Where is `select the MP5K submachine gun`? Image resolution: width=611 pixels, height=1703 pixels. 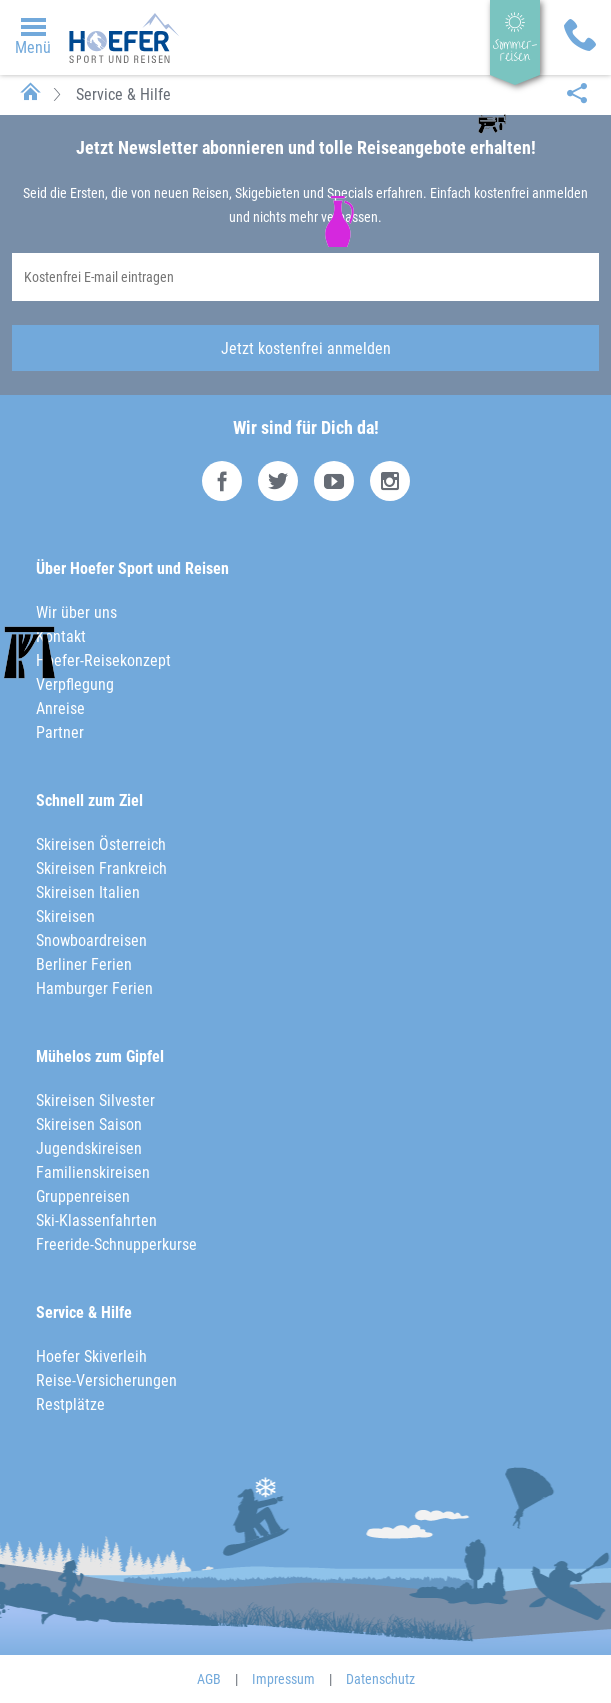 select the MP5K submachine gun is located at coordinates (492, 124).